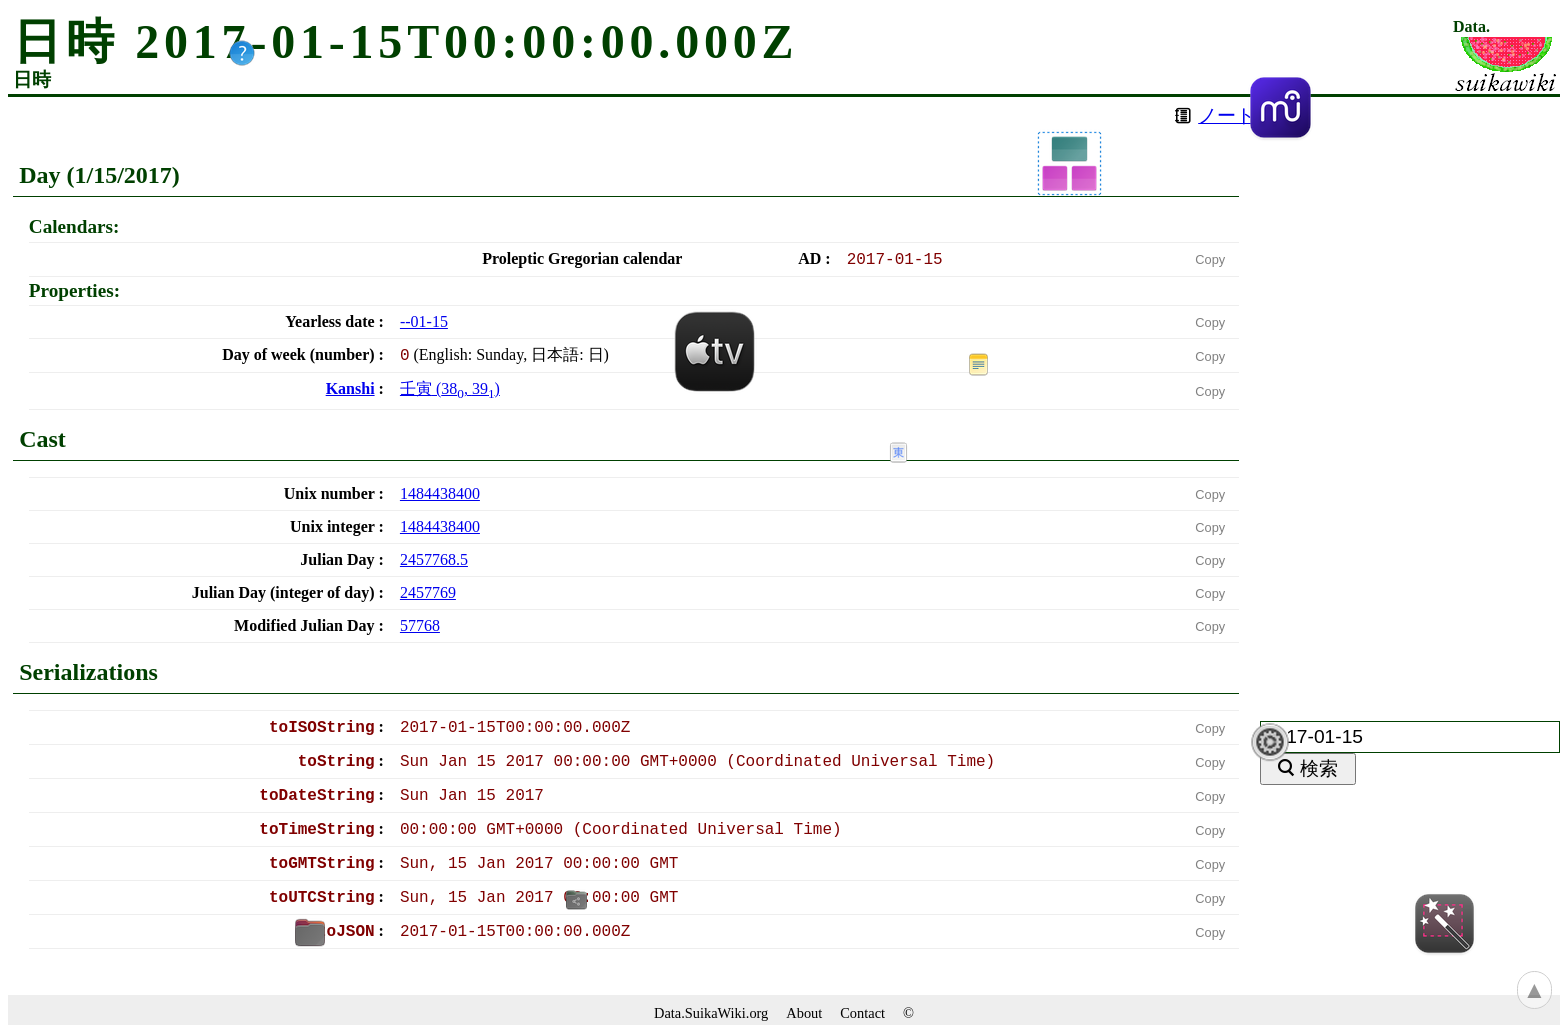 The height and width of the screenshot is (1025, 1568). What do you see at coordinates (576, 899) in the screenshot?
I see `open your public shared folder` at bounding box center [576, 899].